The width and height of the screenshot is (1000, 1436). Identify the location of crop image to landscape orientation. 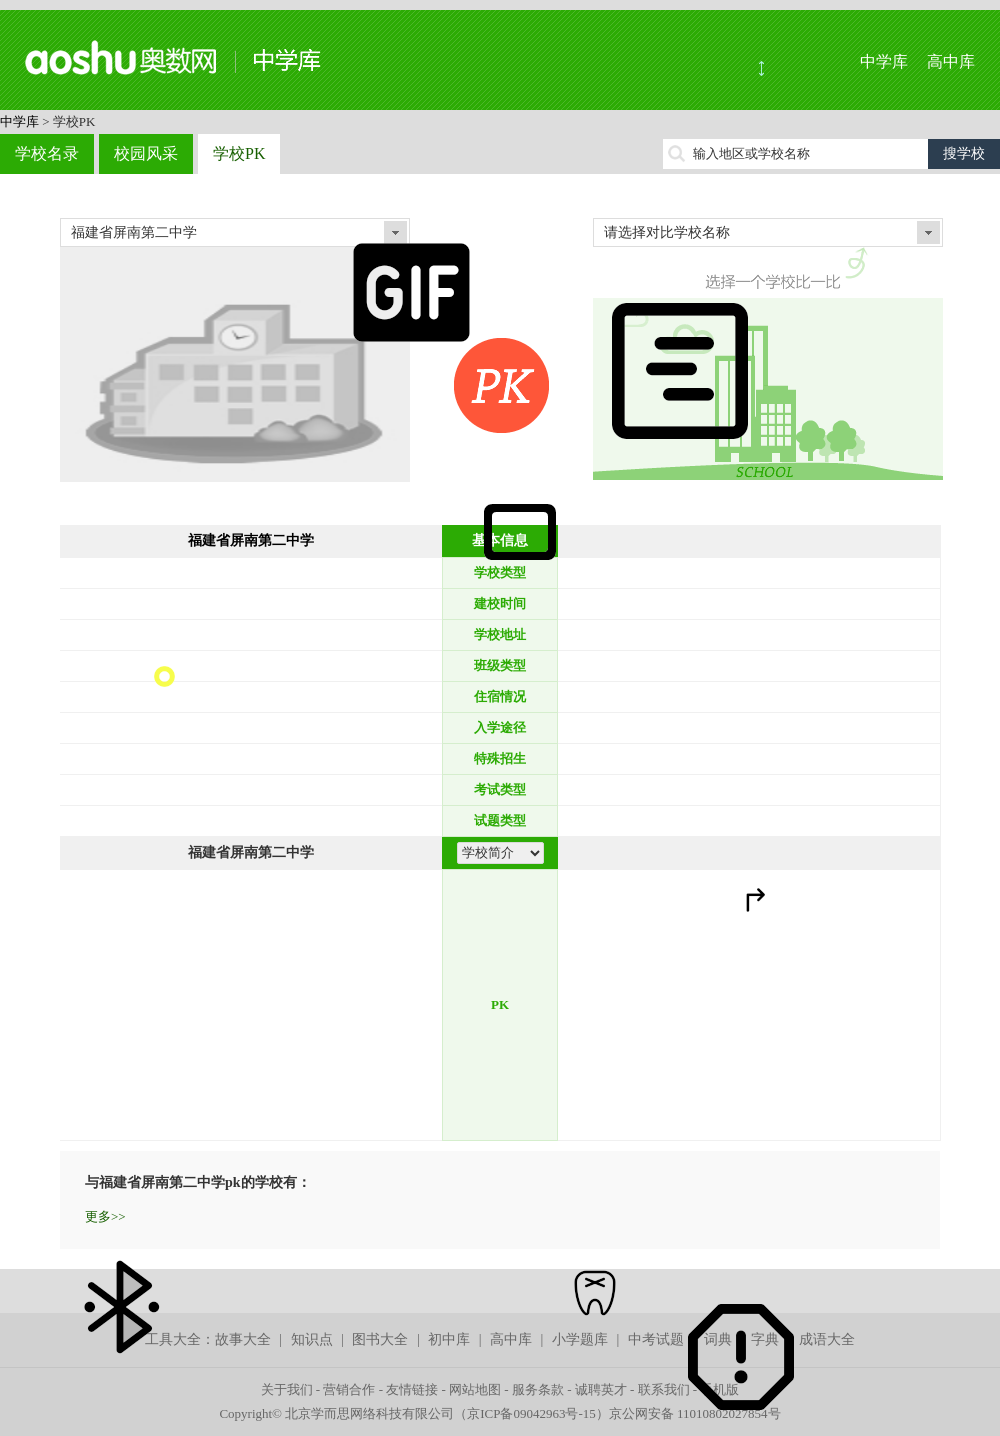
(520, 532).